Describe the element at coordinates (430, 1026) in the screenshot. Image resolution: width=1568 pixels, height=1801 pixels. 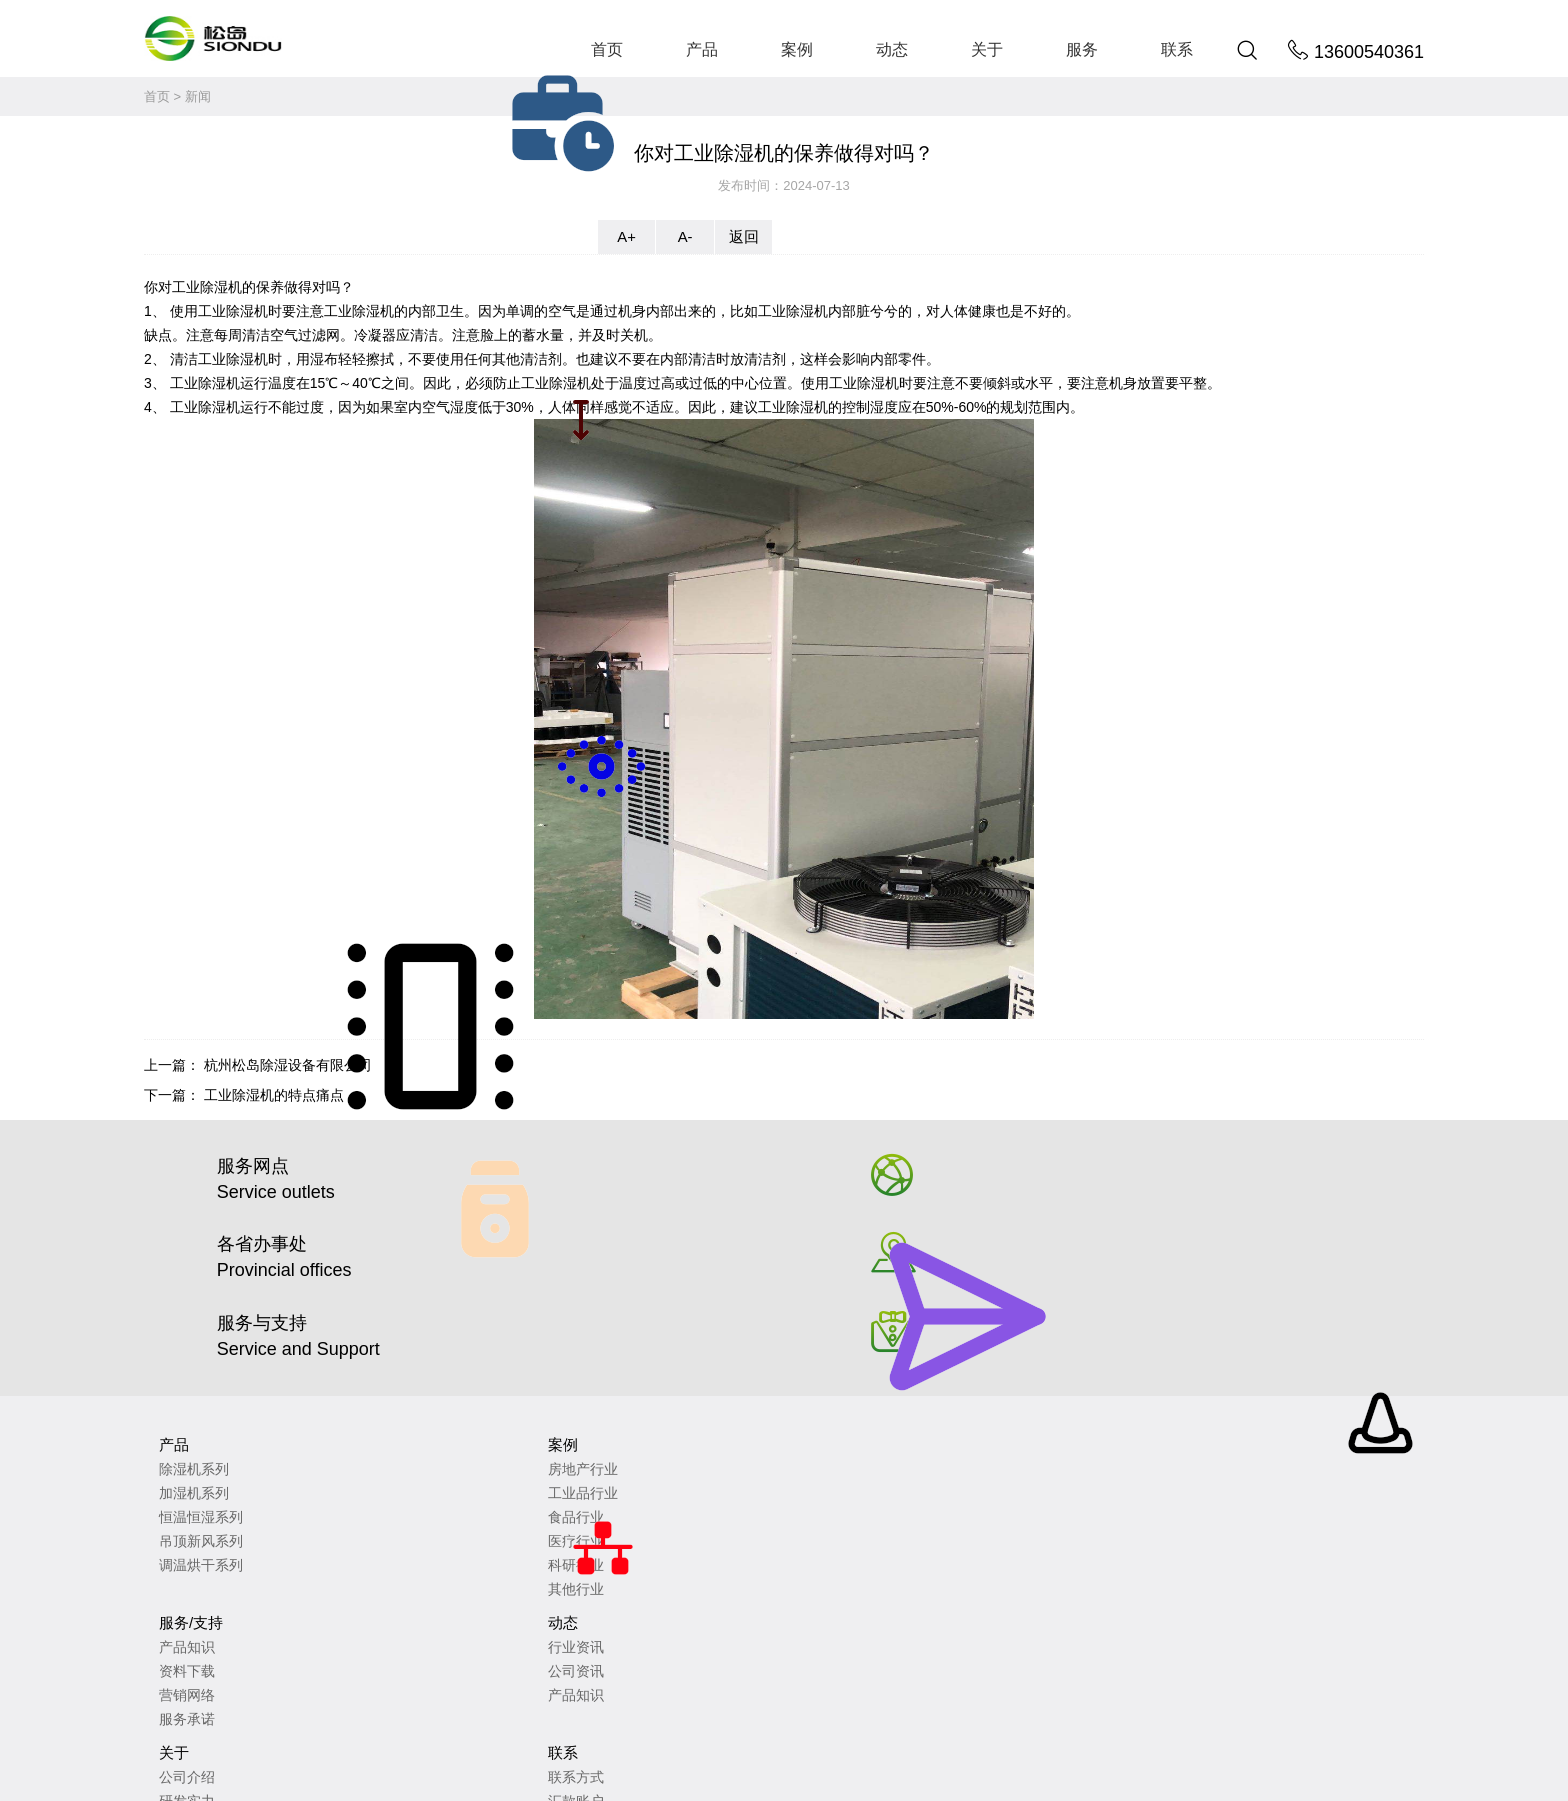
I see `view container or box element` at that location.